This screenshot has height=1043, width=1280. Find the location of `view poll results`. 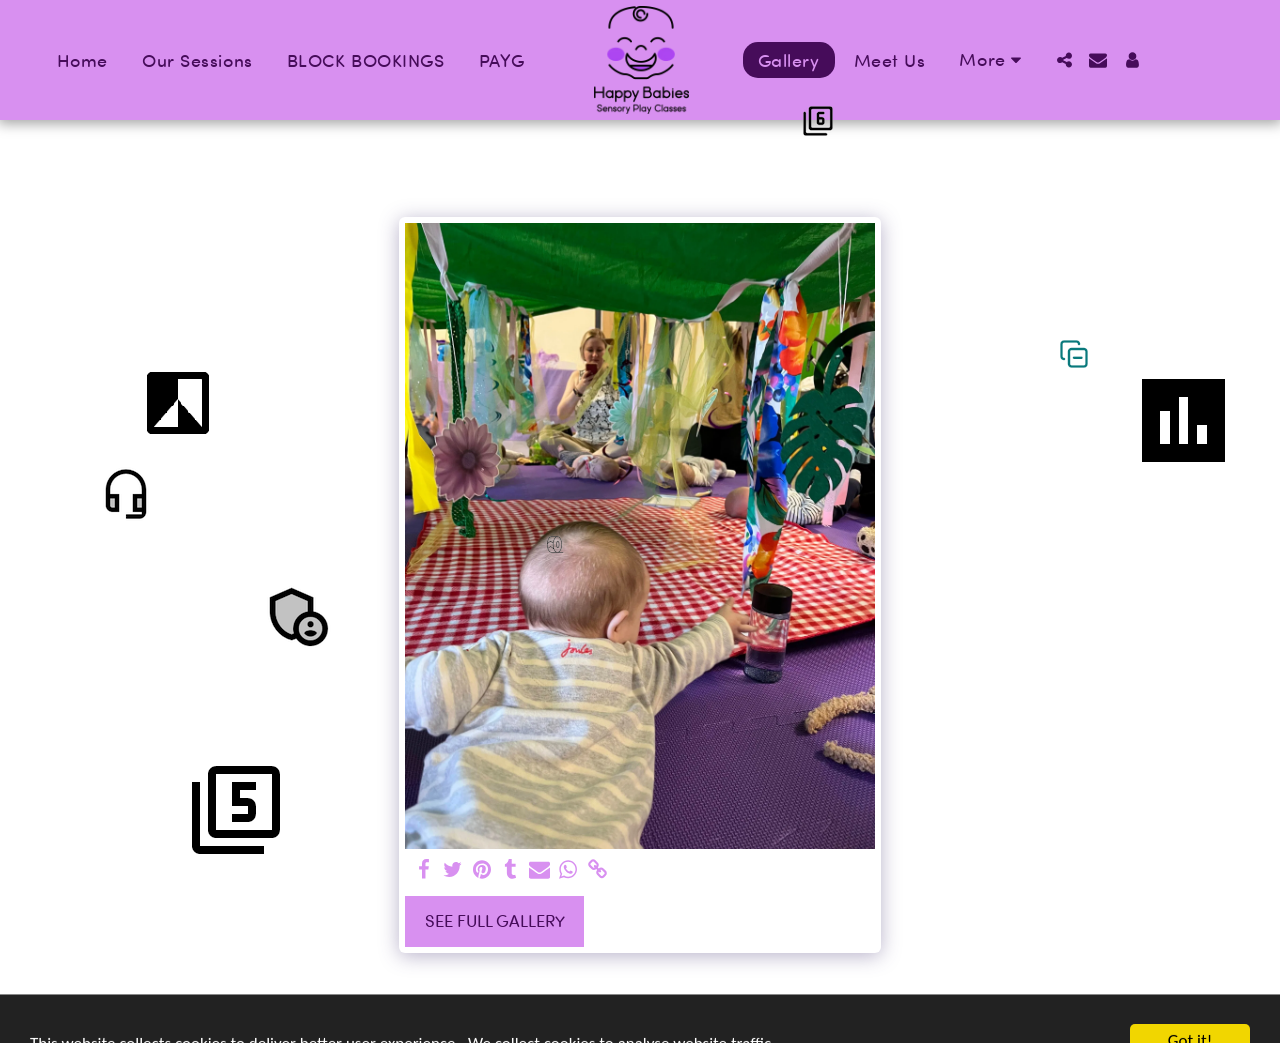

view poll results is located at coordinates (1183, 420).